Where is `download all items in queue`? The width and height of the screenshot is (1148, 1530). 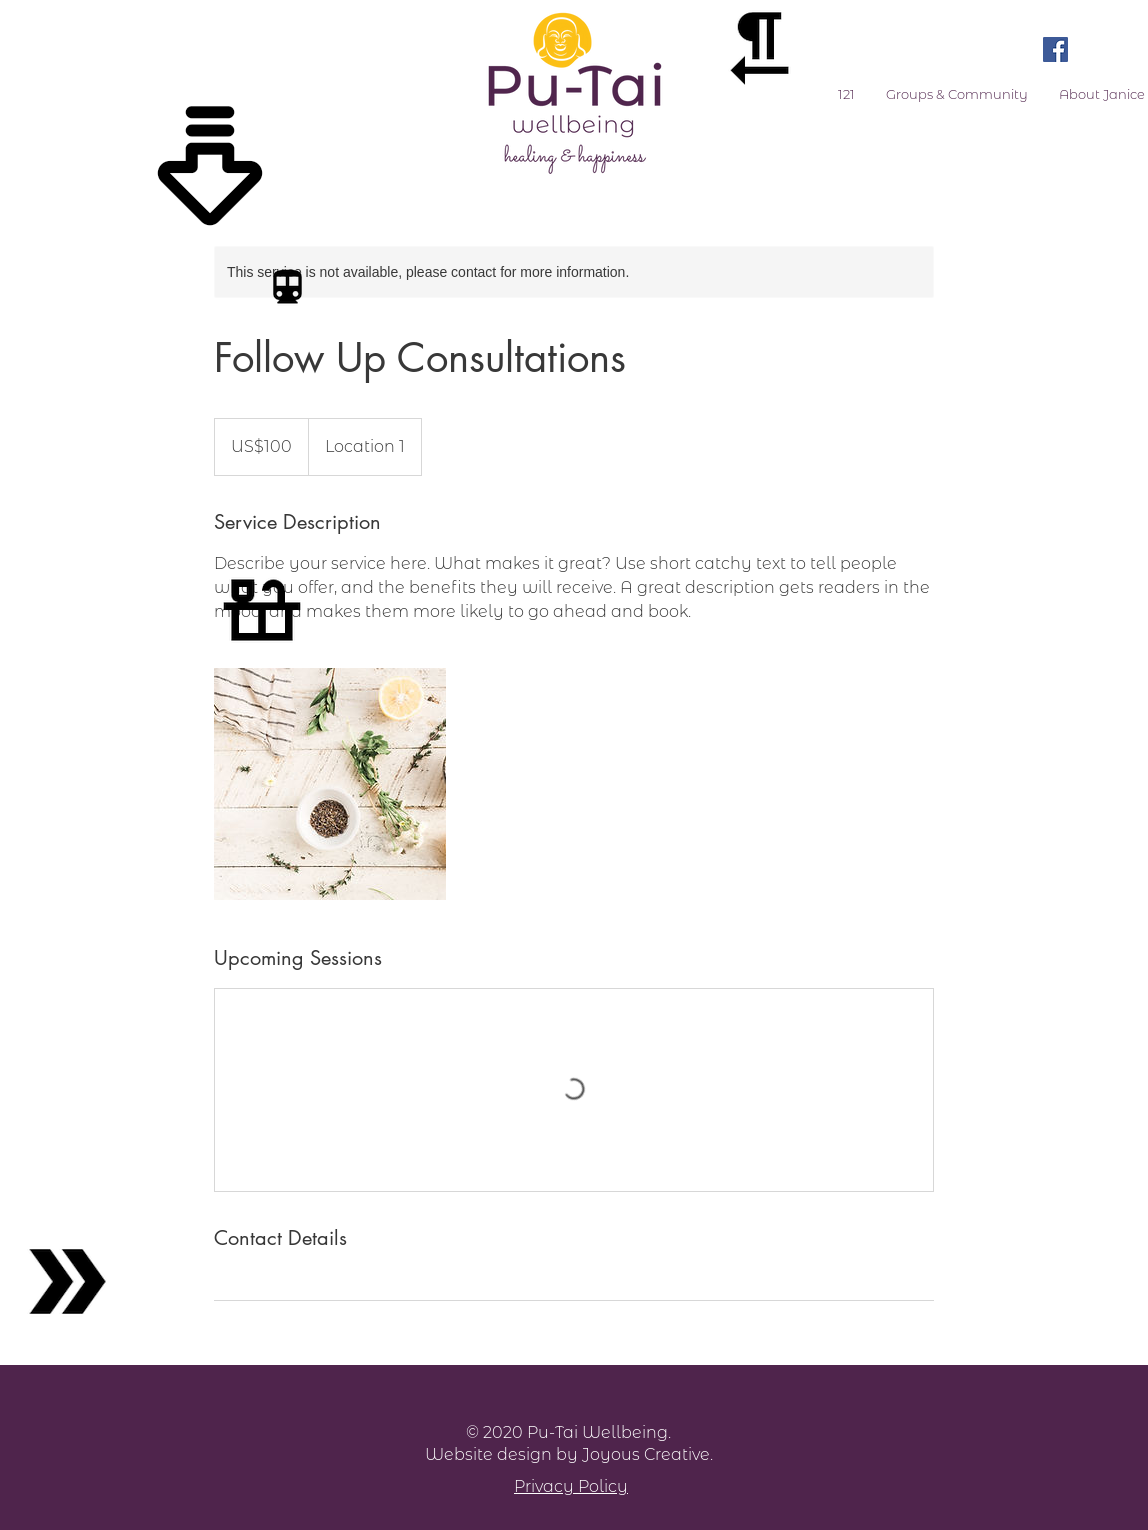
download all items in queue is located at coordinates (210, 167).